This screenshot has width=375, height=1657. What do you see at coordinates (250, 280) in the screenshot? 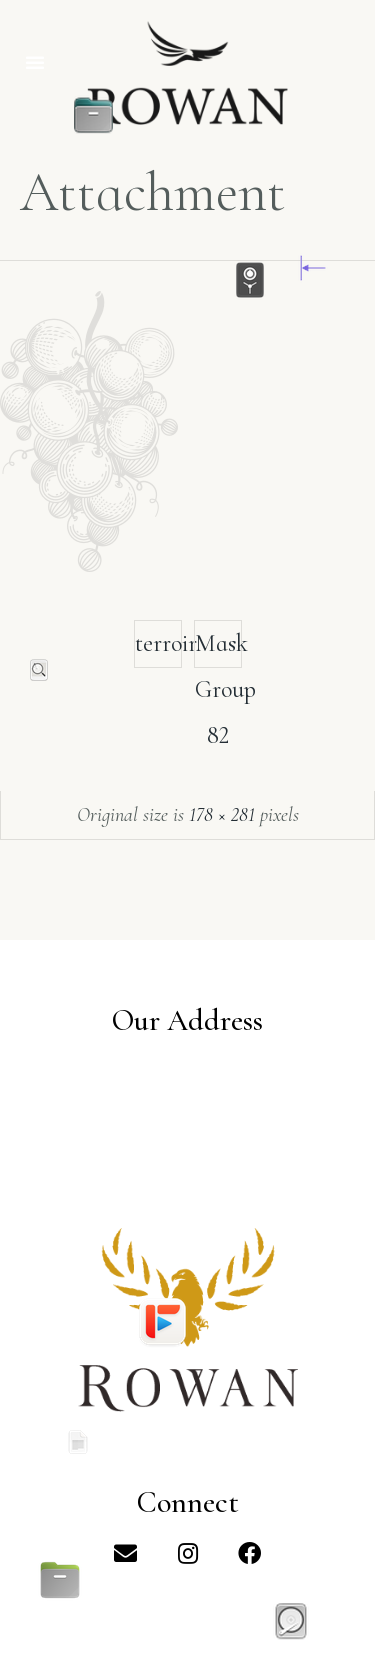
I see `open the backups application` at bounding box center [250, 280].